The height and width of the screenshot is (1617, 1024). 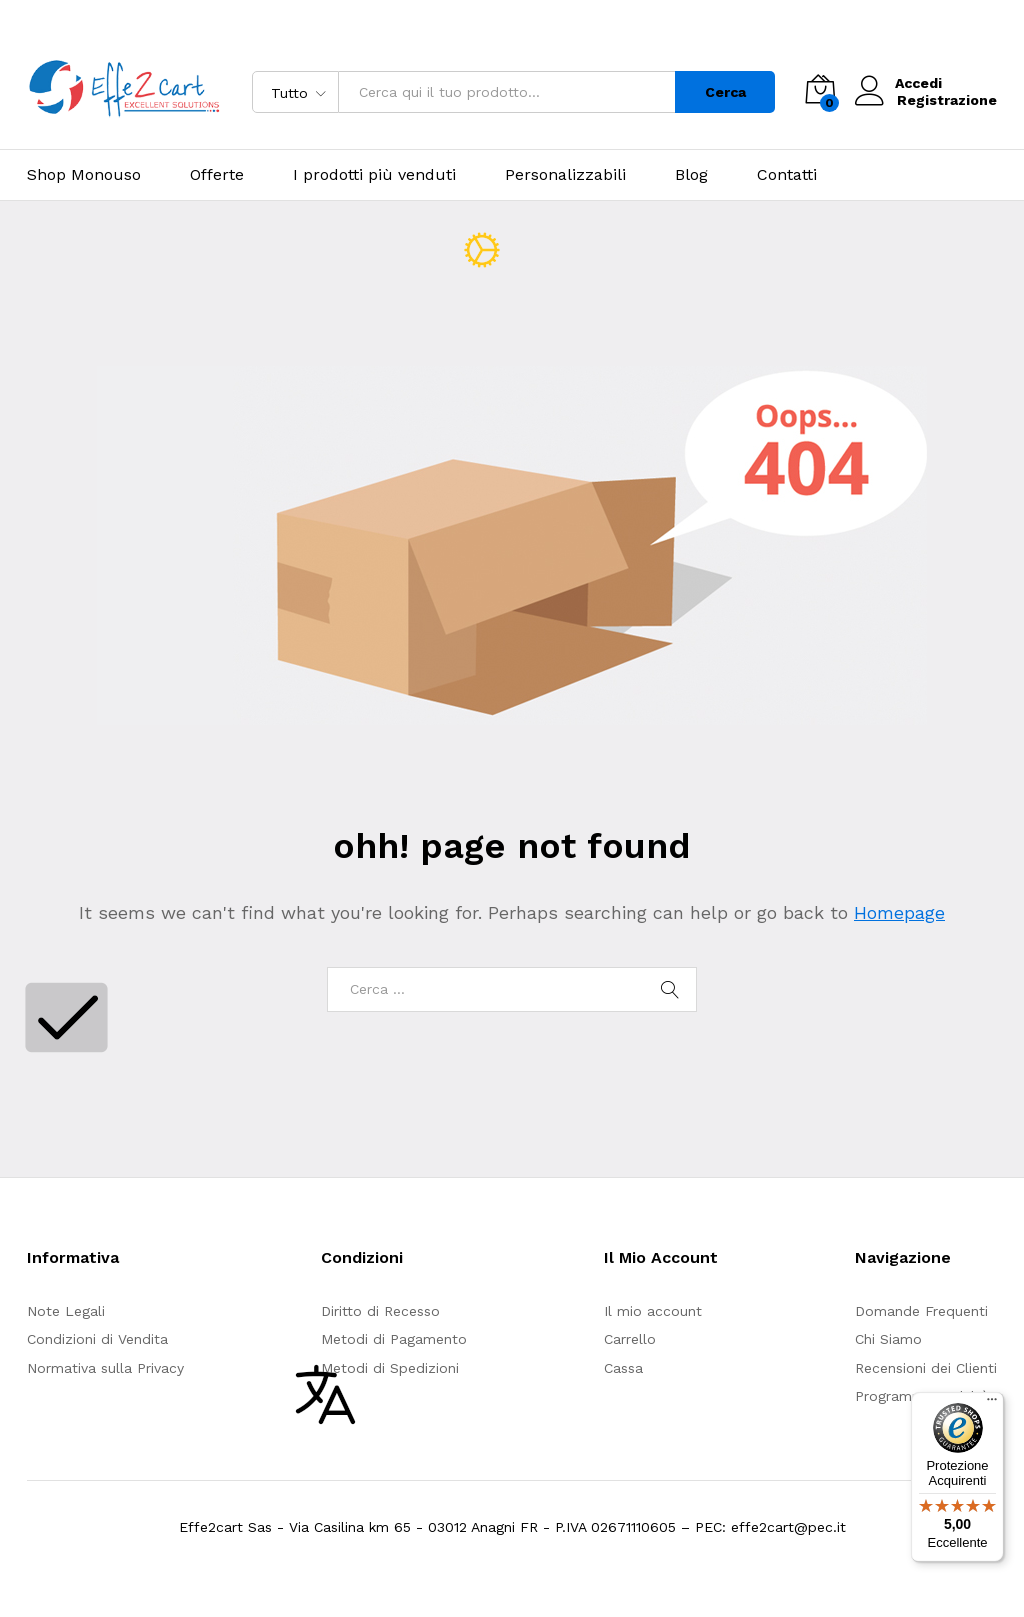 I want to click on access settings or preferences, so click(x=482, y=250).